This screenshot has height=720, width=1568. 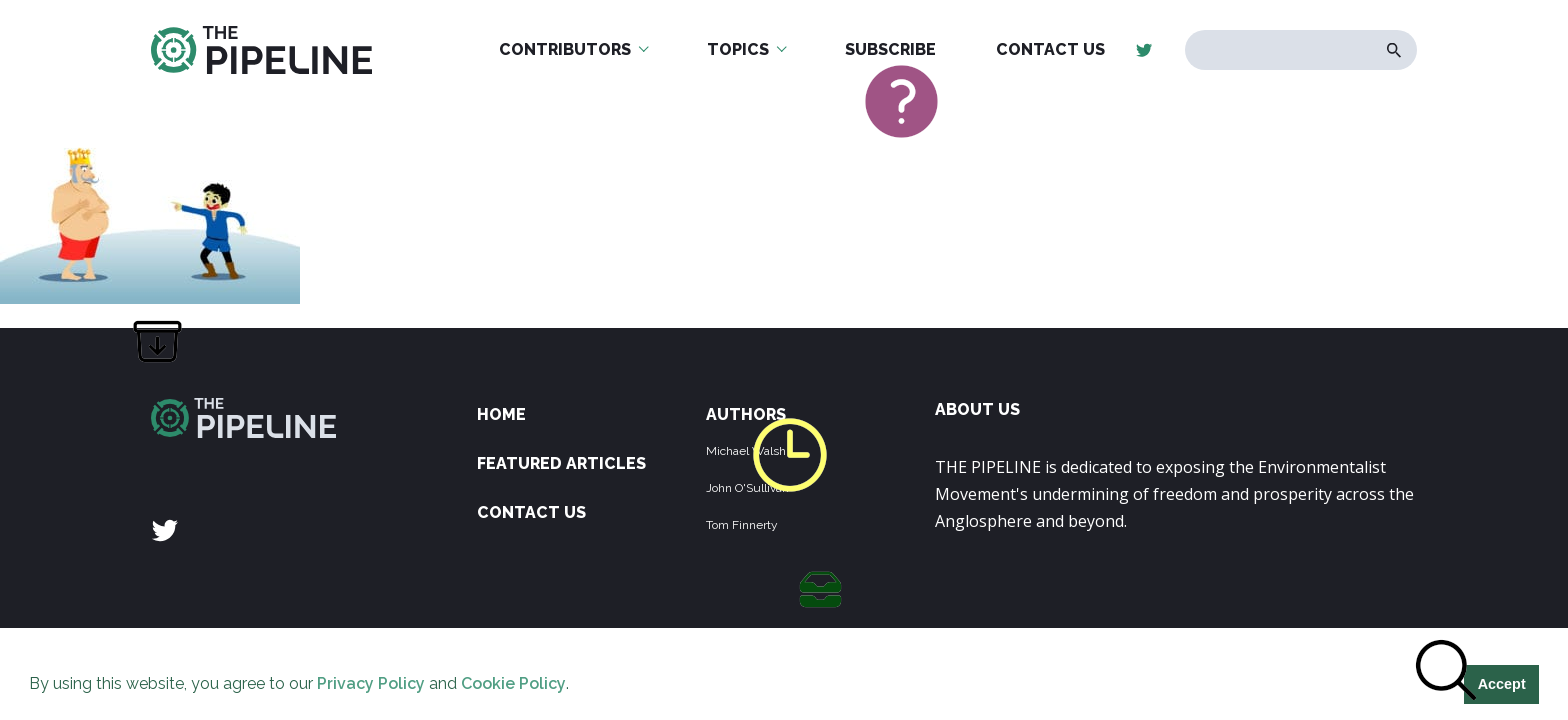 I want to click on view time or clock settings, so click(x=790, y=455).